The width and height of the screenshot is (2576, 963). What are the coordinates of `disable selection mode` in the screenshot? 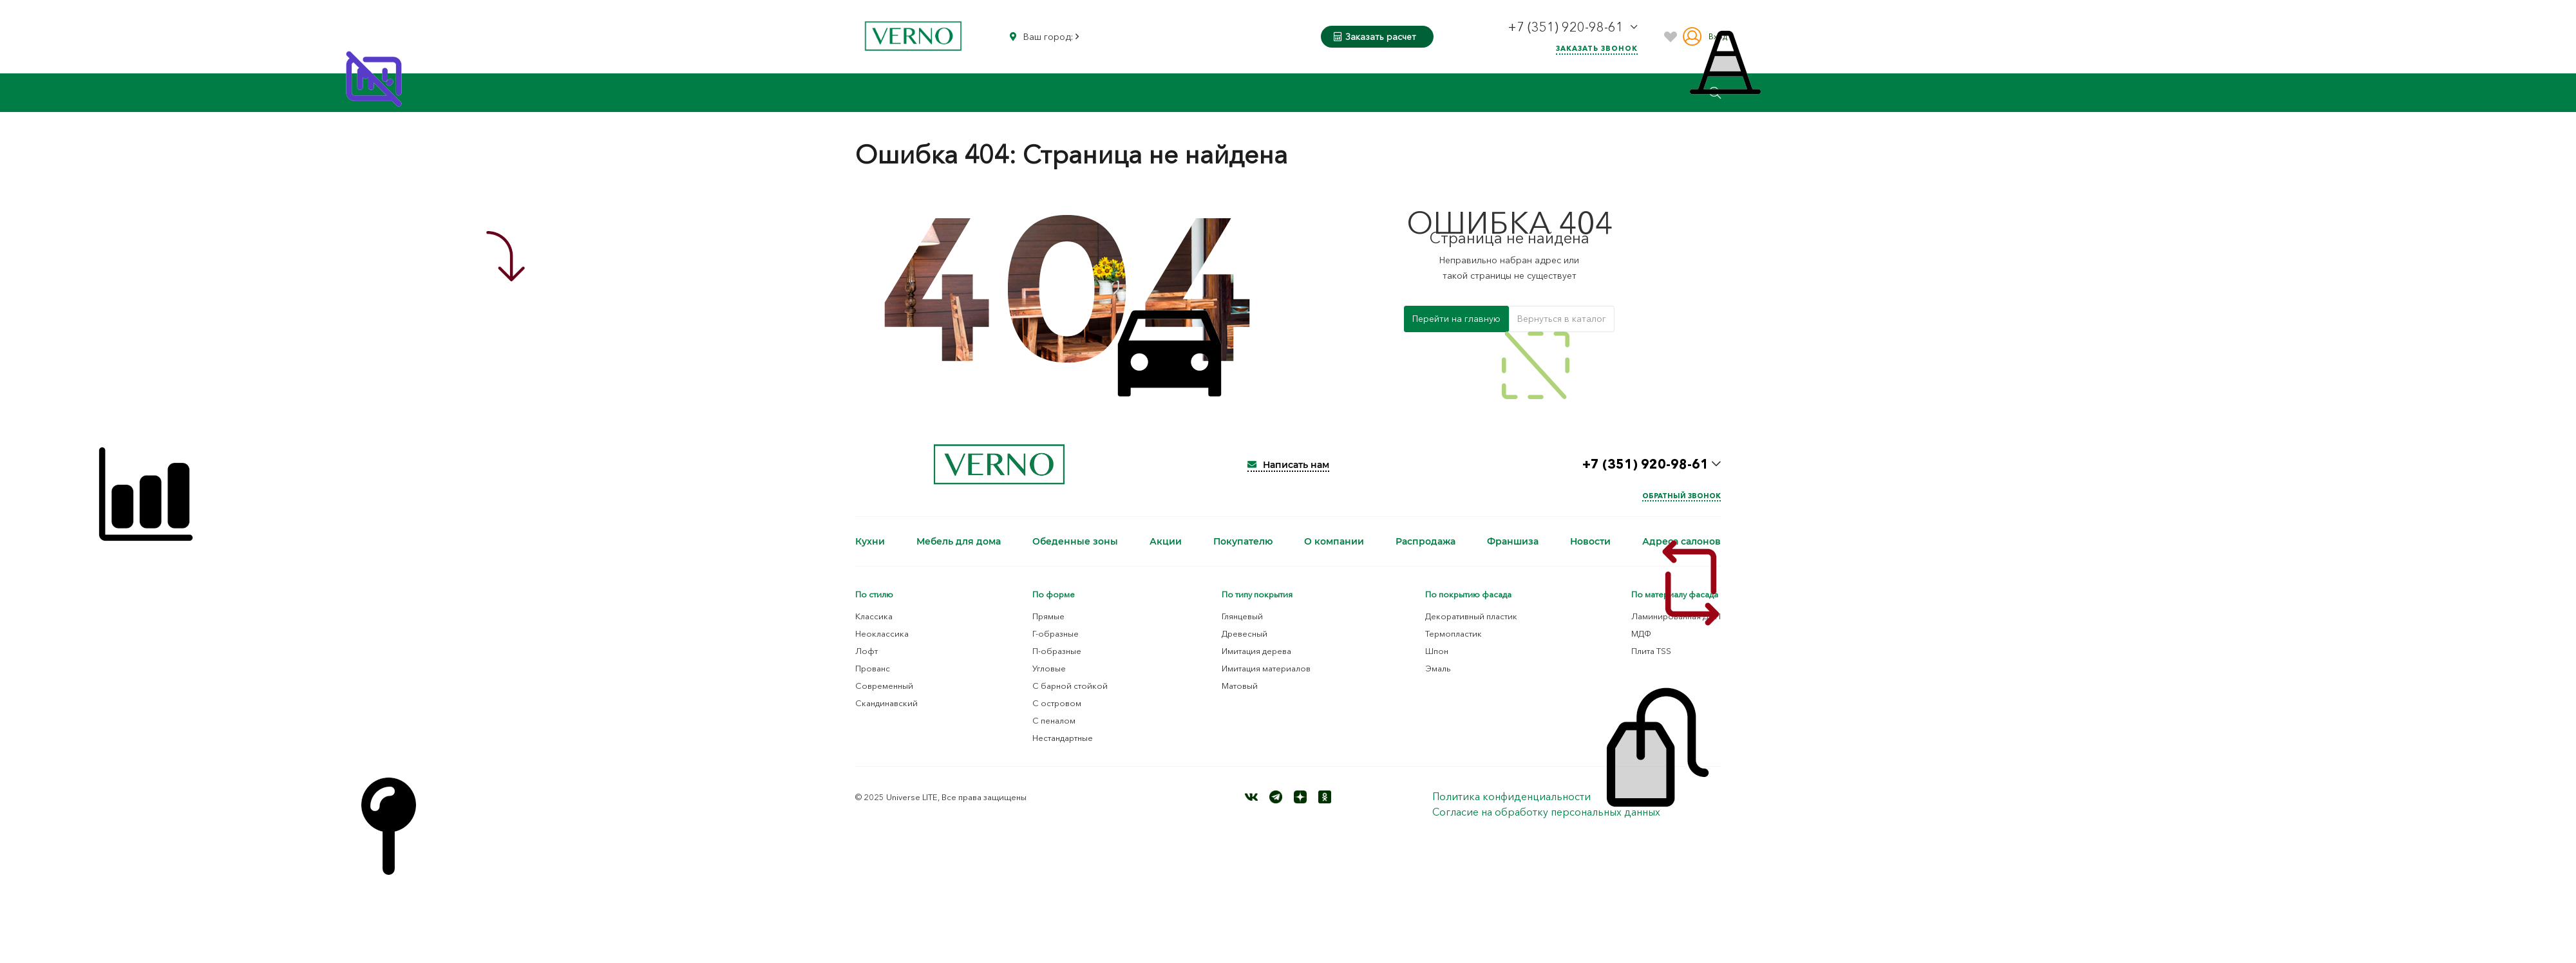 It's located at (1535, 365).